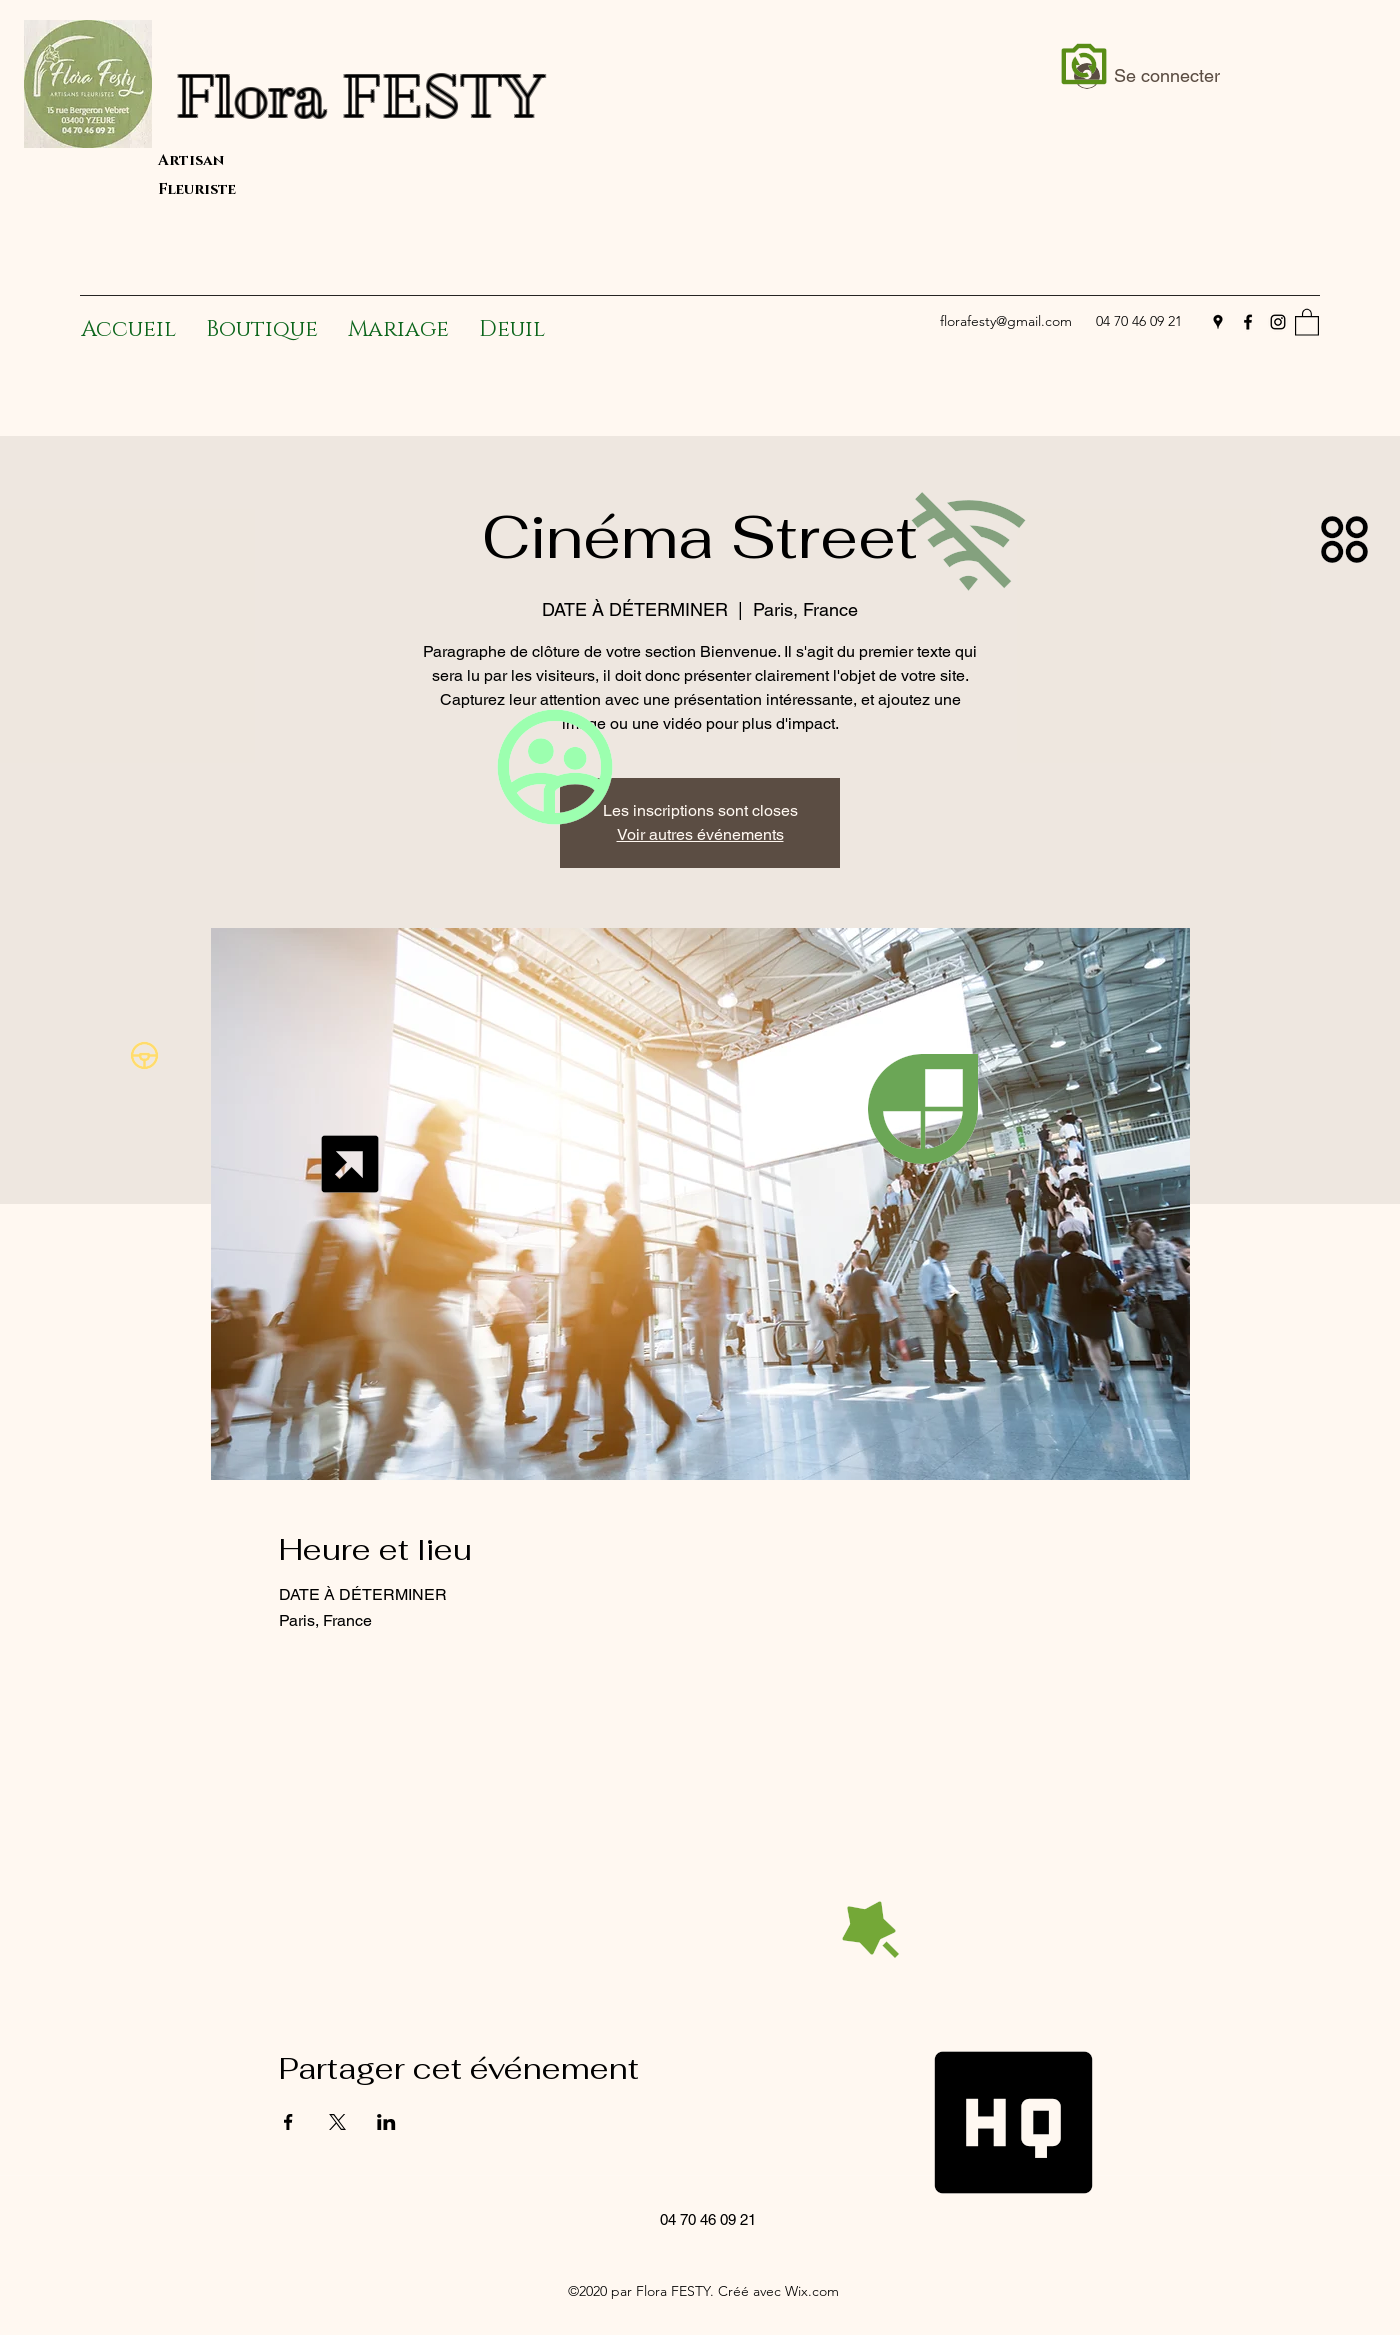 The height and width of the screenshot is (2335, 1400). Describe the element at coordinates (923, 1109) in the screenshot. I see `jamstack platform or framework branding` at that location.